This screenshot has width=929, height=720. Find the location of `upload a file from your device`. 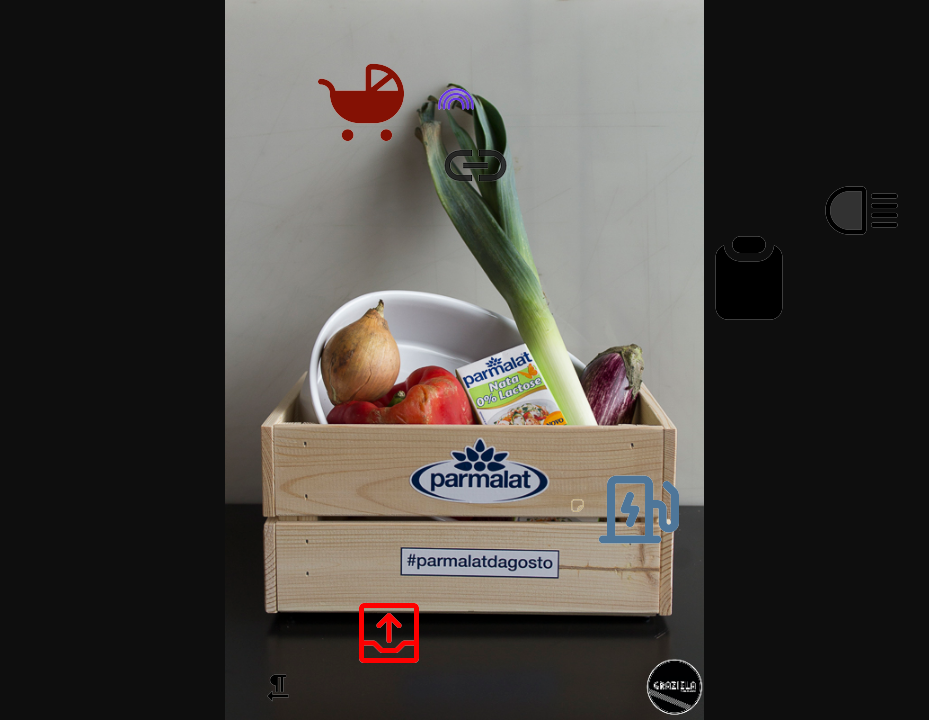

upload a file from your device is located at coordinates (389, 633).